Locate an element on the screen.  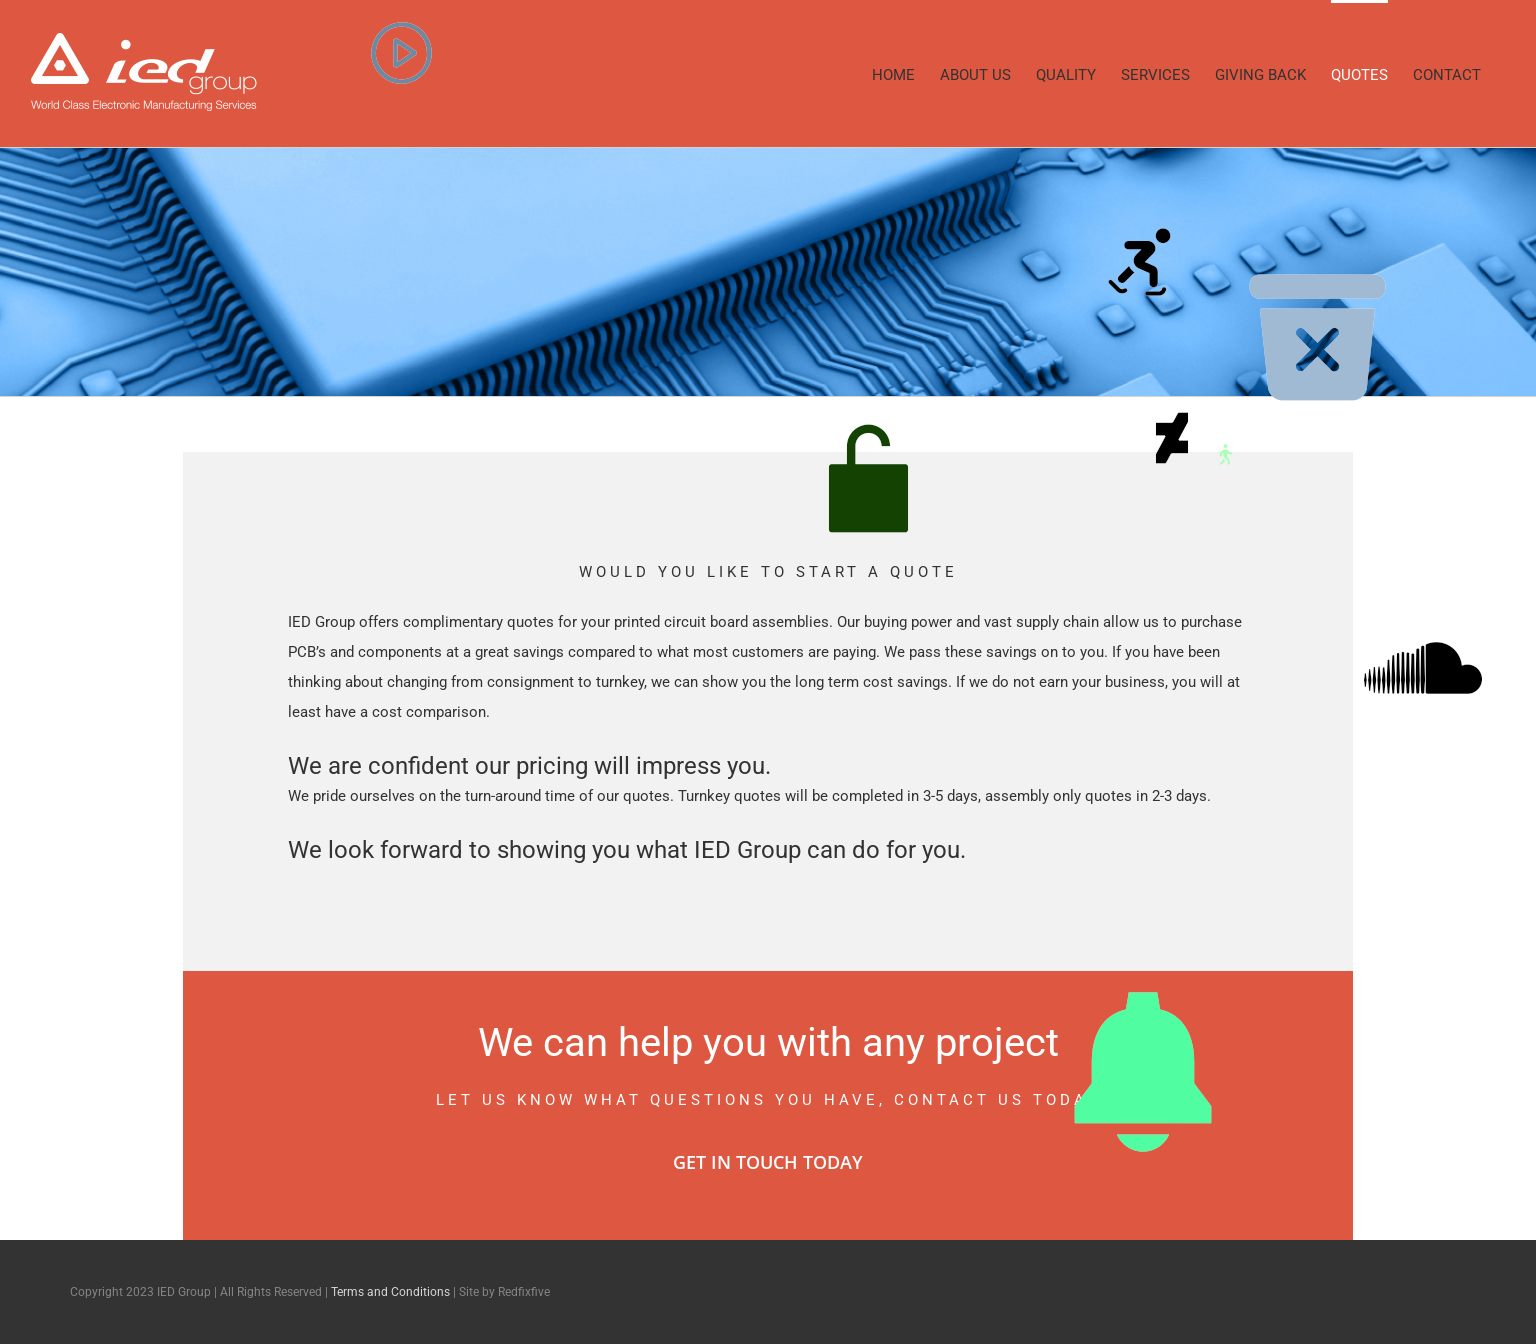
unlocked or unsecured state is located at coordinates (868, 478).